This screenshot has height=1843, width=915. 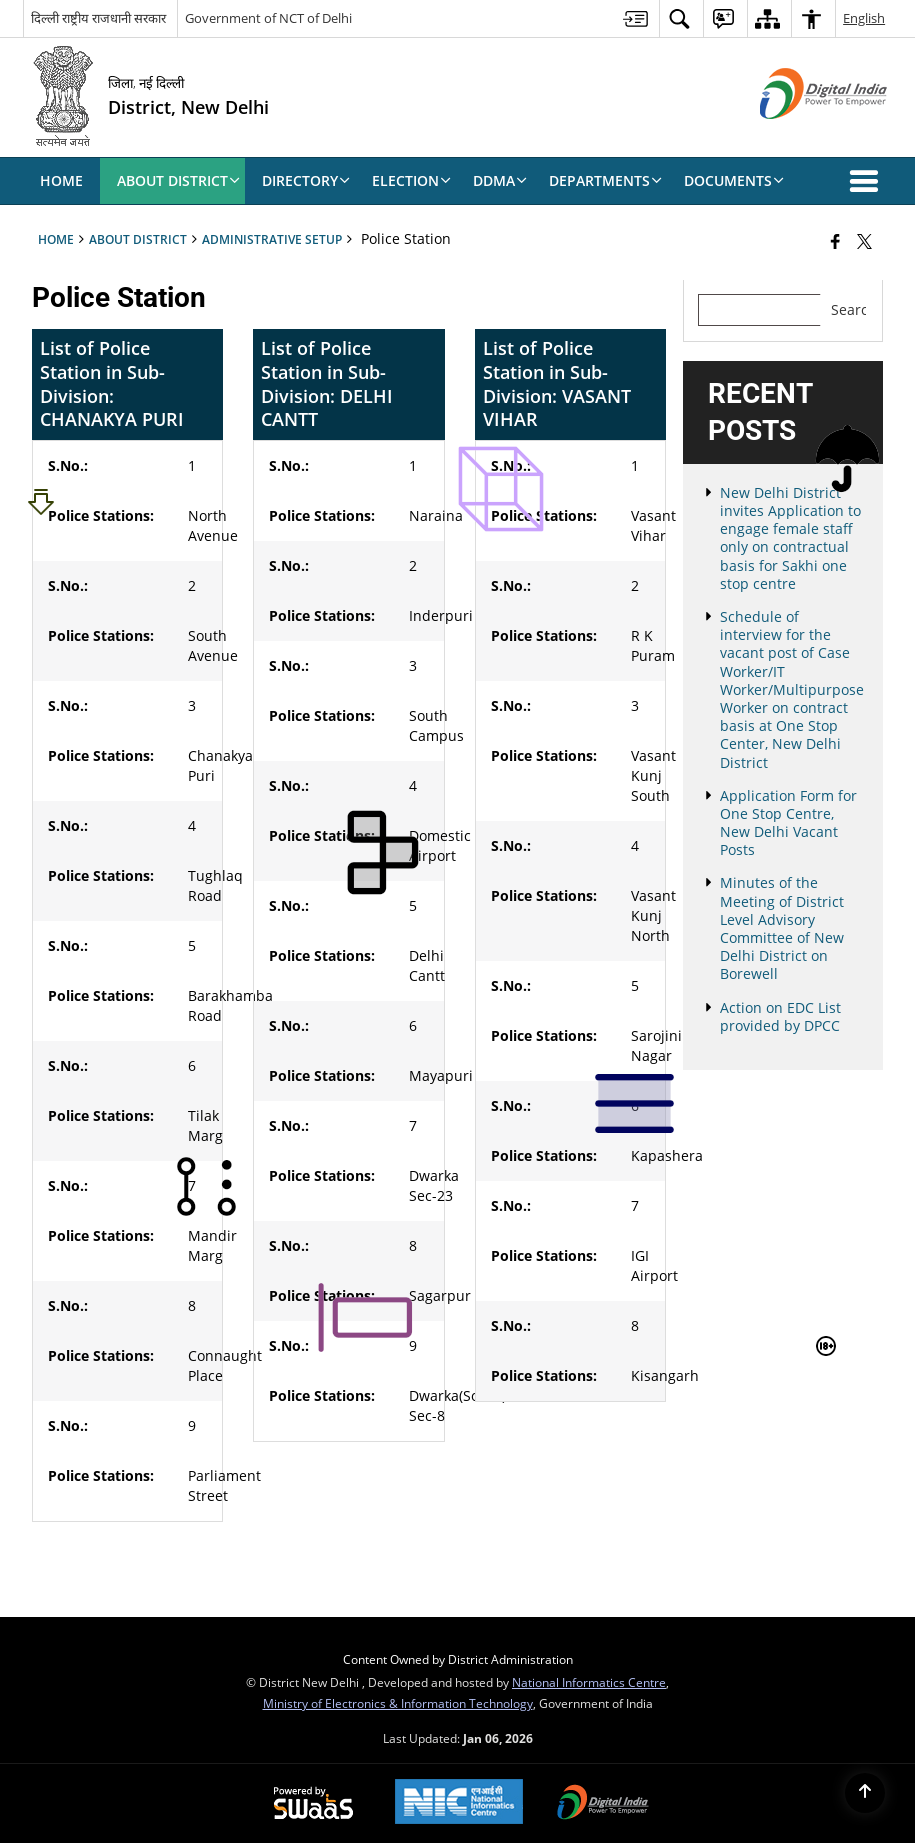 What do you see at coordinates (206, 1186) in the screenshot?
I see `create a draft pull request` at bounding box center [206, 1186].